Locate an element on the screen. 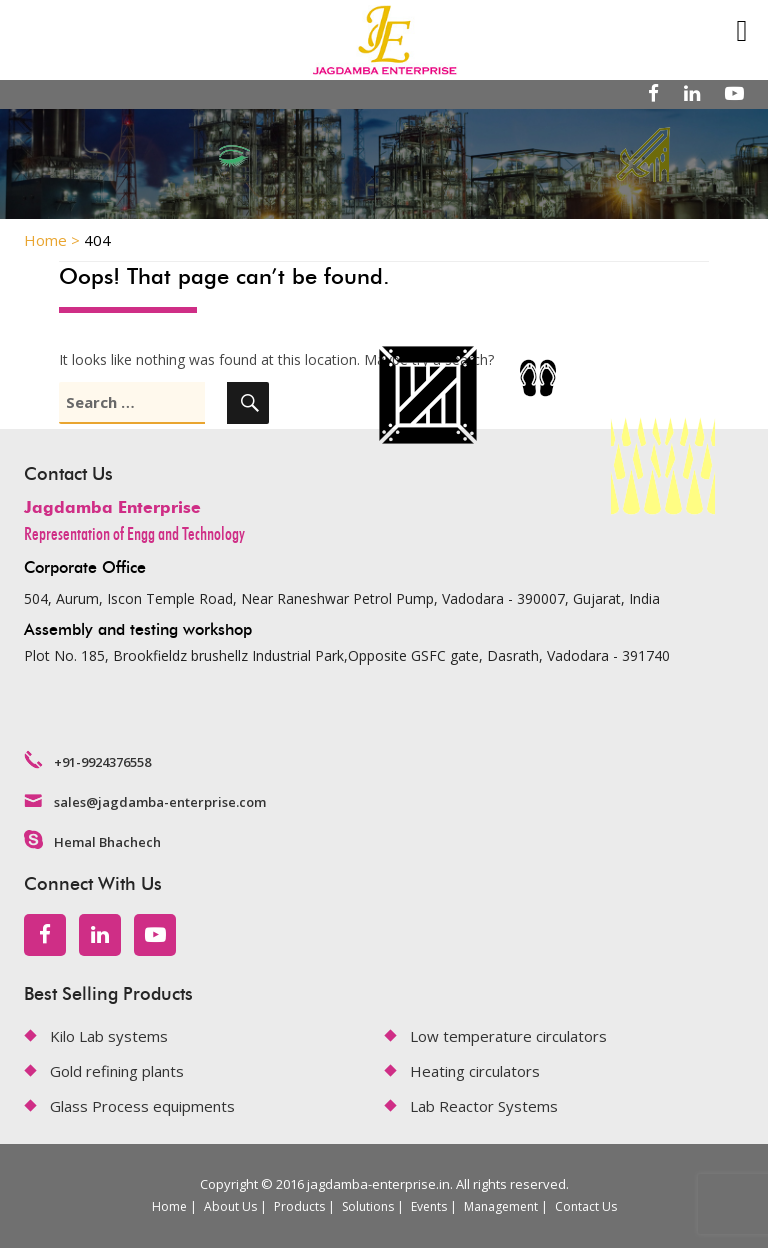 Image resolution: width=768 pixels, height=1248 pixels. browse beach or summer-related content is located at coordinates (538, 378).